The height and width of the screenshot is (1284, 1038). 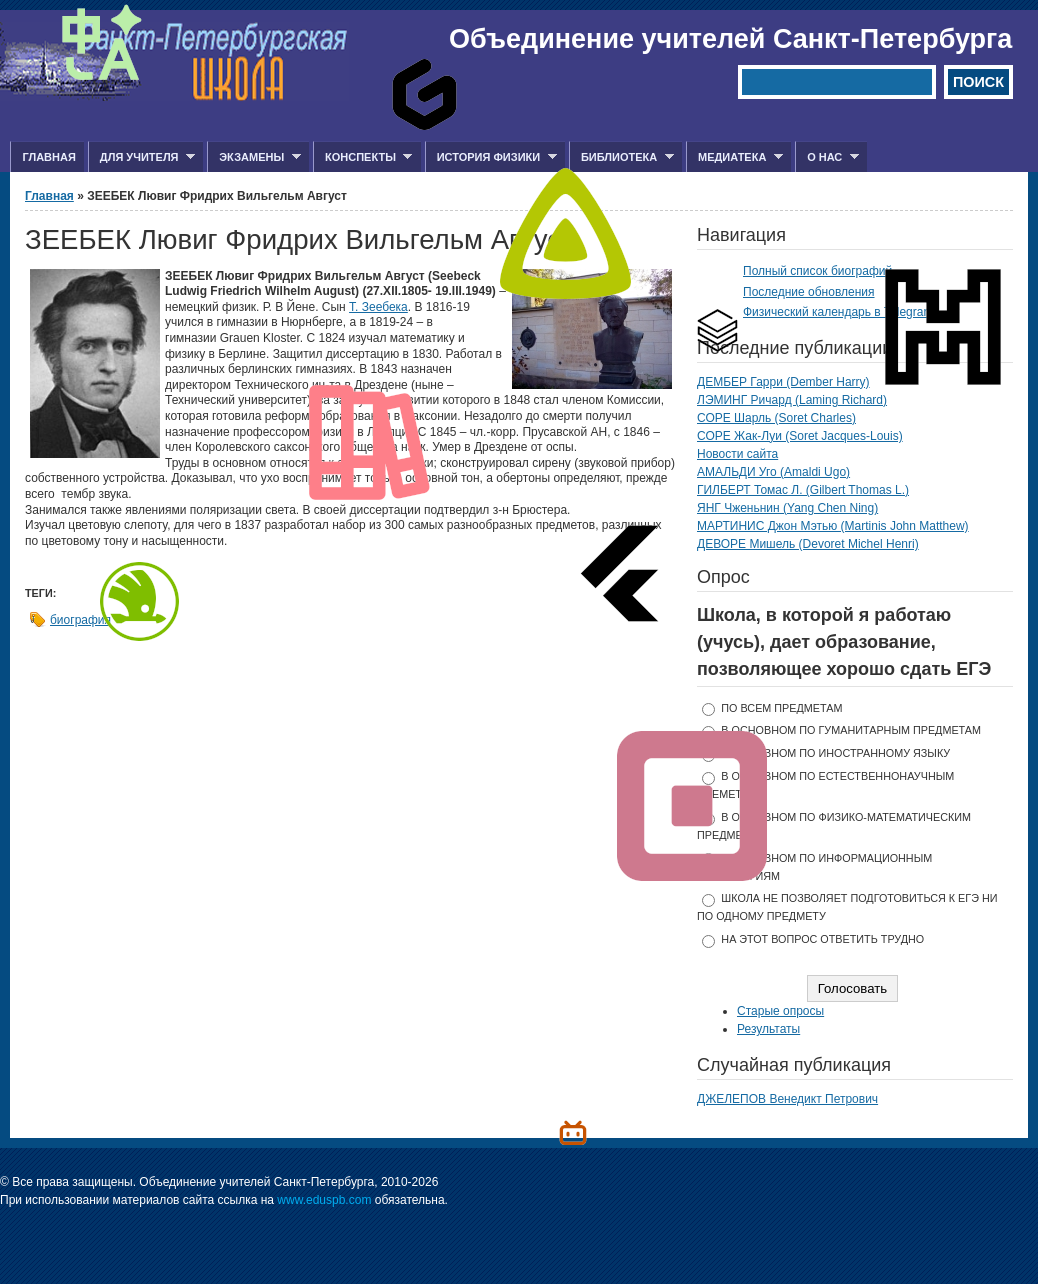 I want to click on open the Square payment app, so click(x=692, y=806).